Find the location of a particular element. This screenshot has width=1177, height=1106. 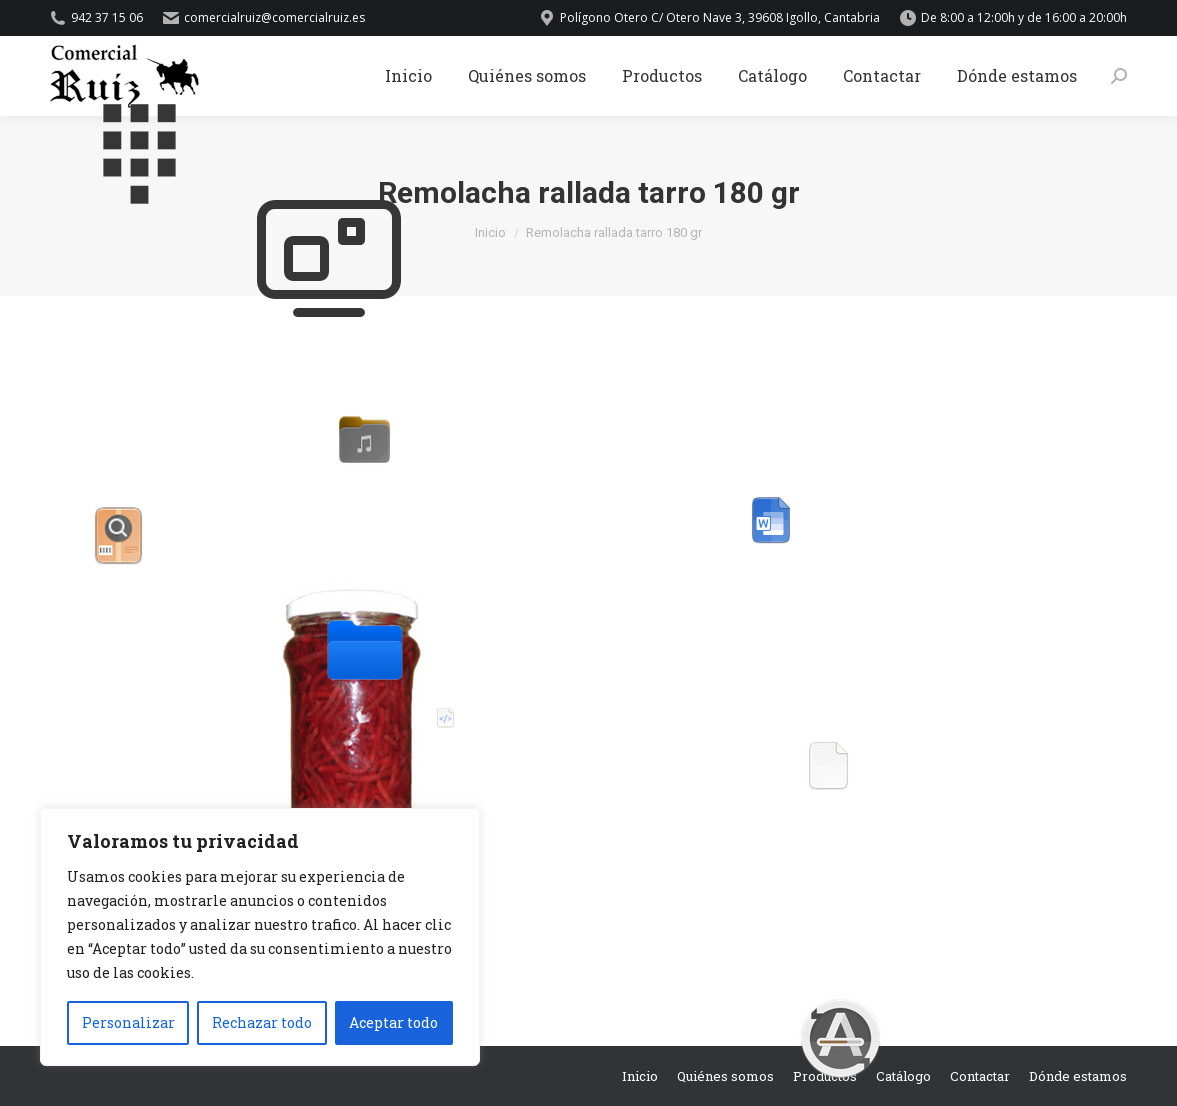

open the software updater application is located at coordinates (840, 1038).